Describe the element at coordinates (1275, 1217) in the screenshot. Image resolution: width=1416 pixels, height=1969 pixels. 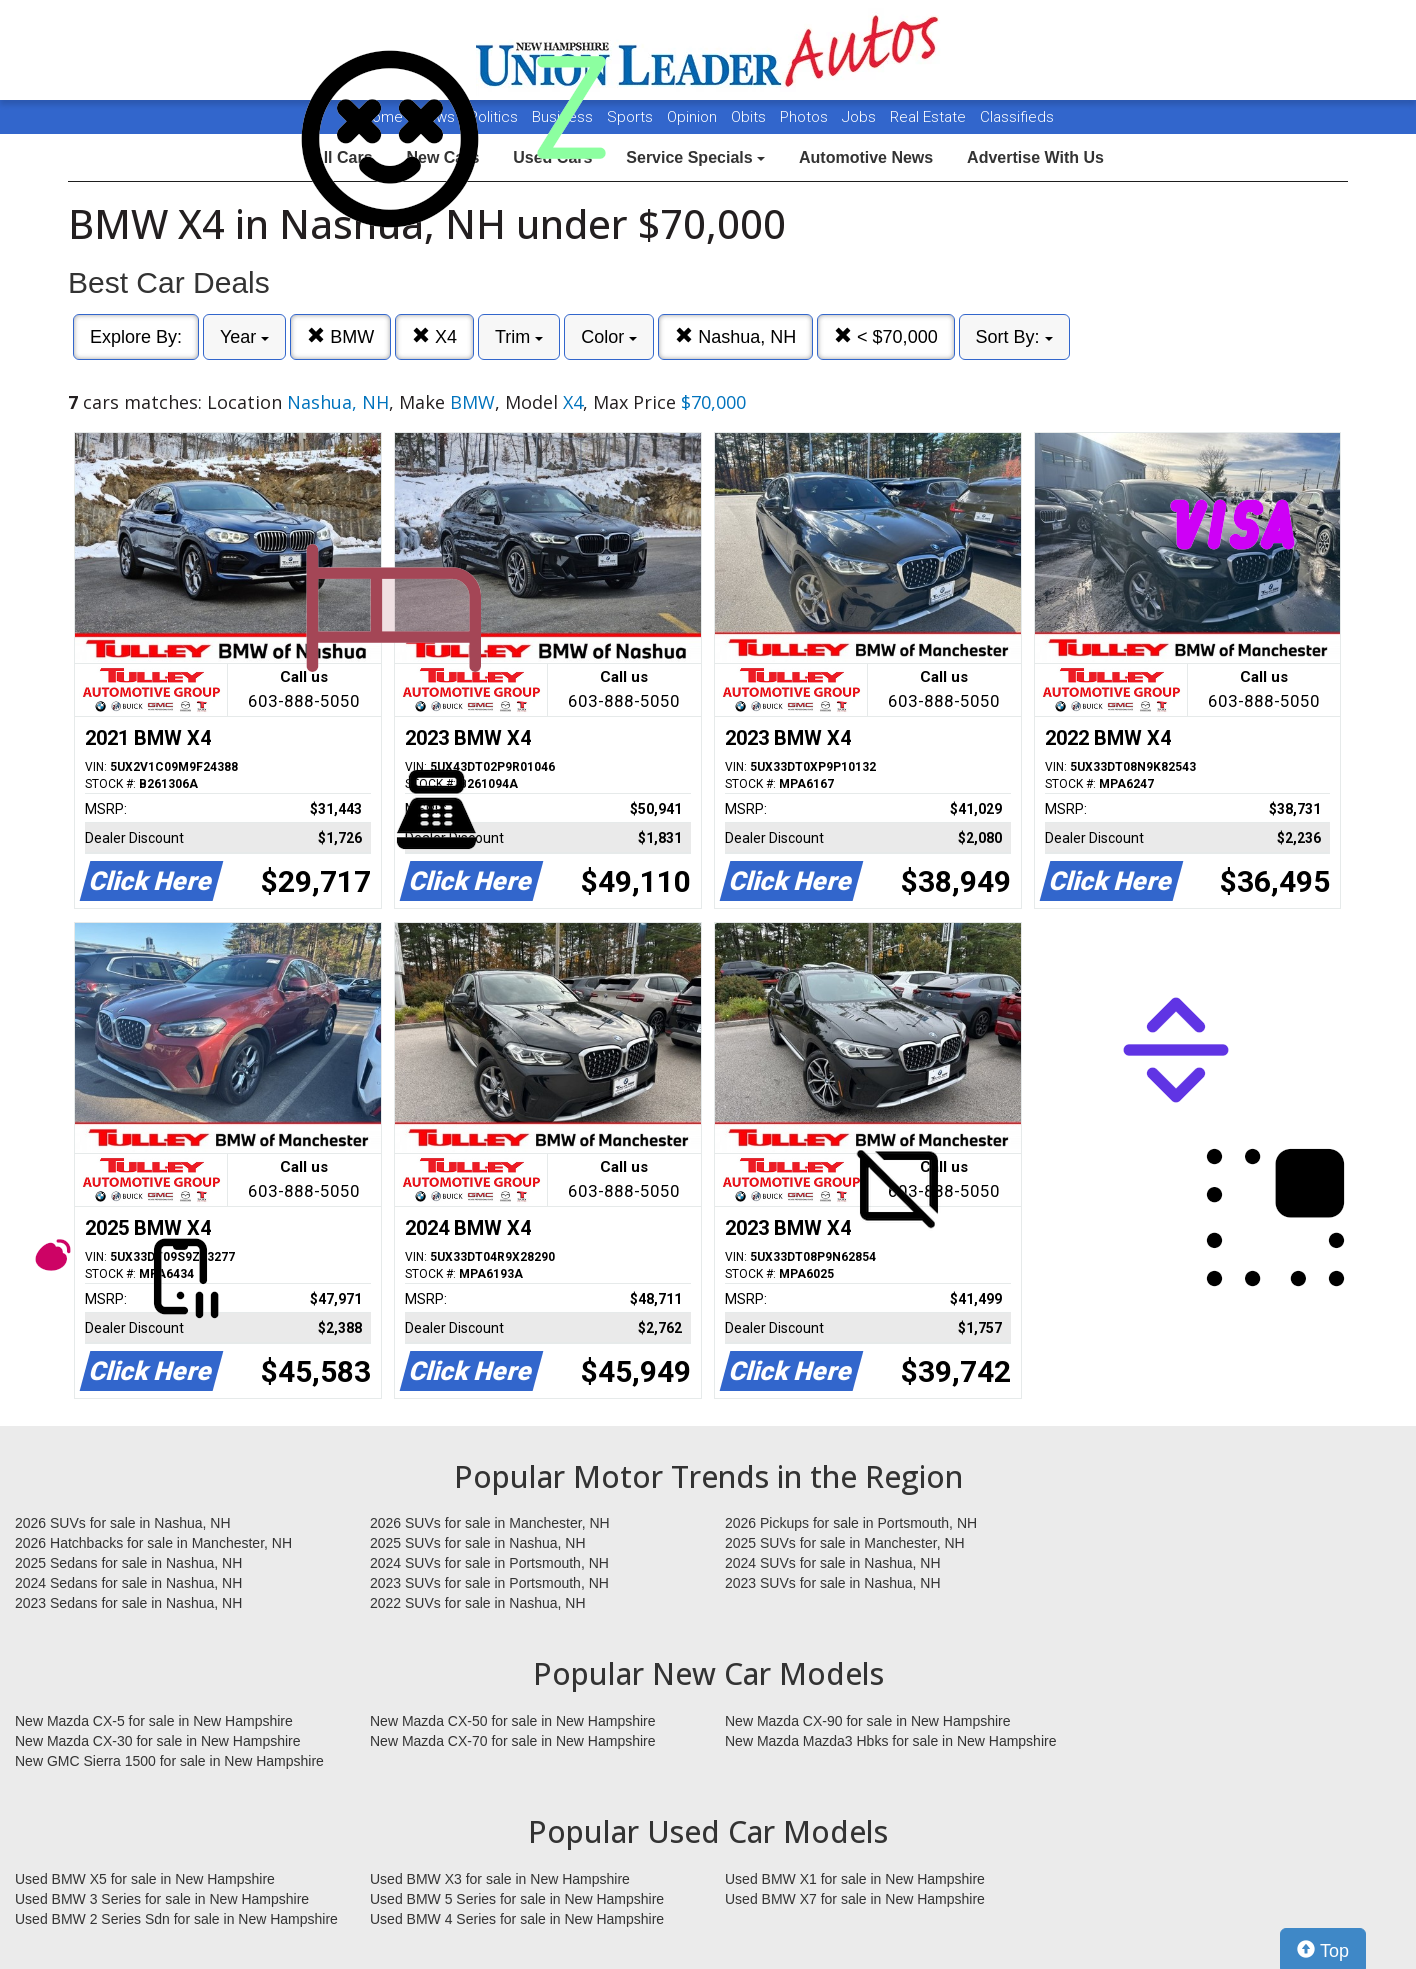
I see `align element to top-right corner` at that location.